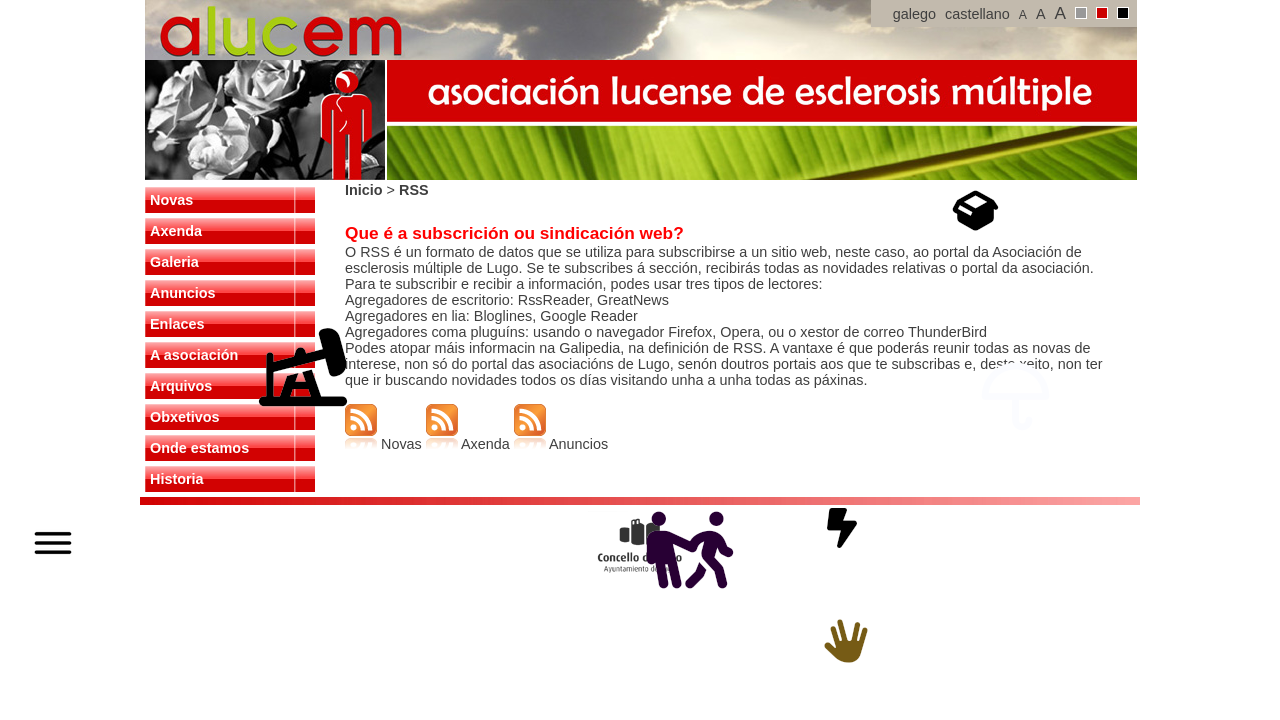 The width and height of the screenshot is (1280, 720). What do you see at coordinates (303, 367) in the screenshot?
I see `represents oil and gas industry or energy sector` at bounding box center [303, 367].